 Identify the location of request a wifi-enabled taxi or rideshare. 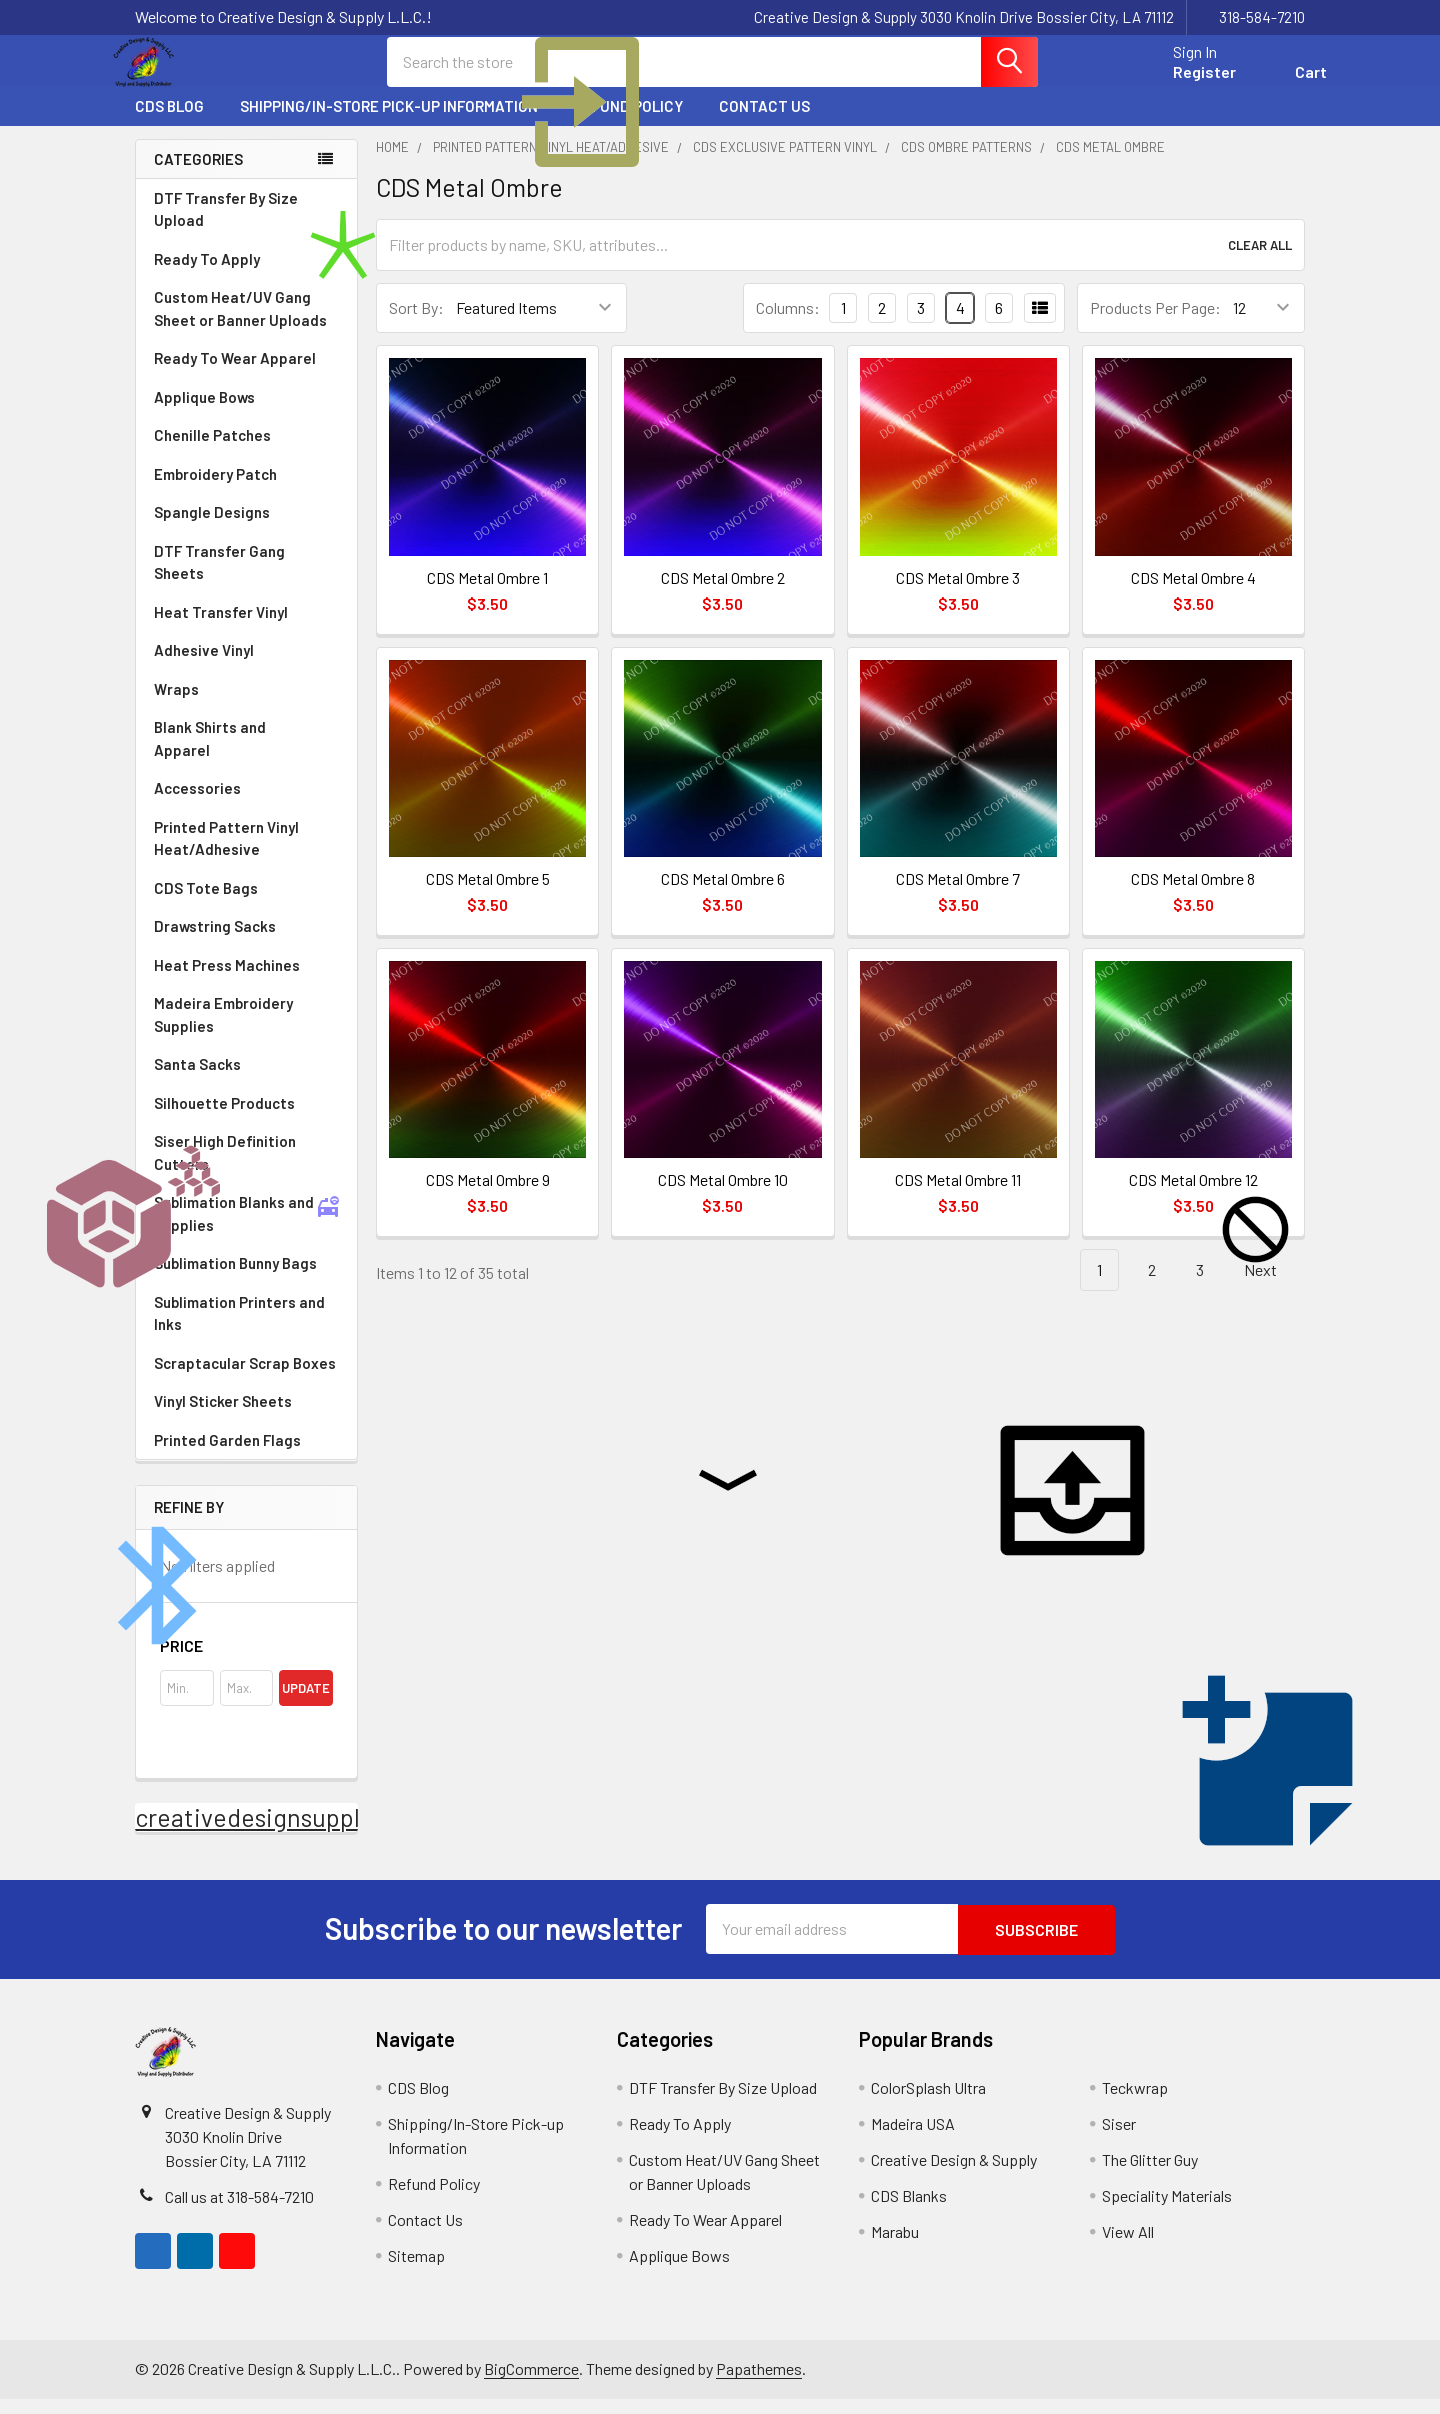
(328, 1207).